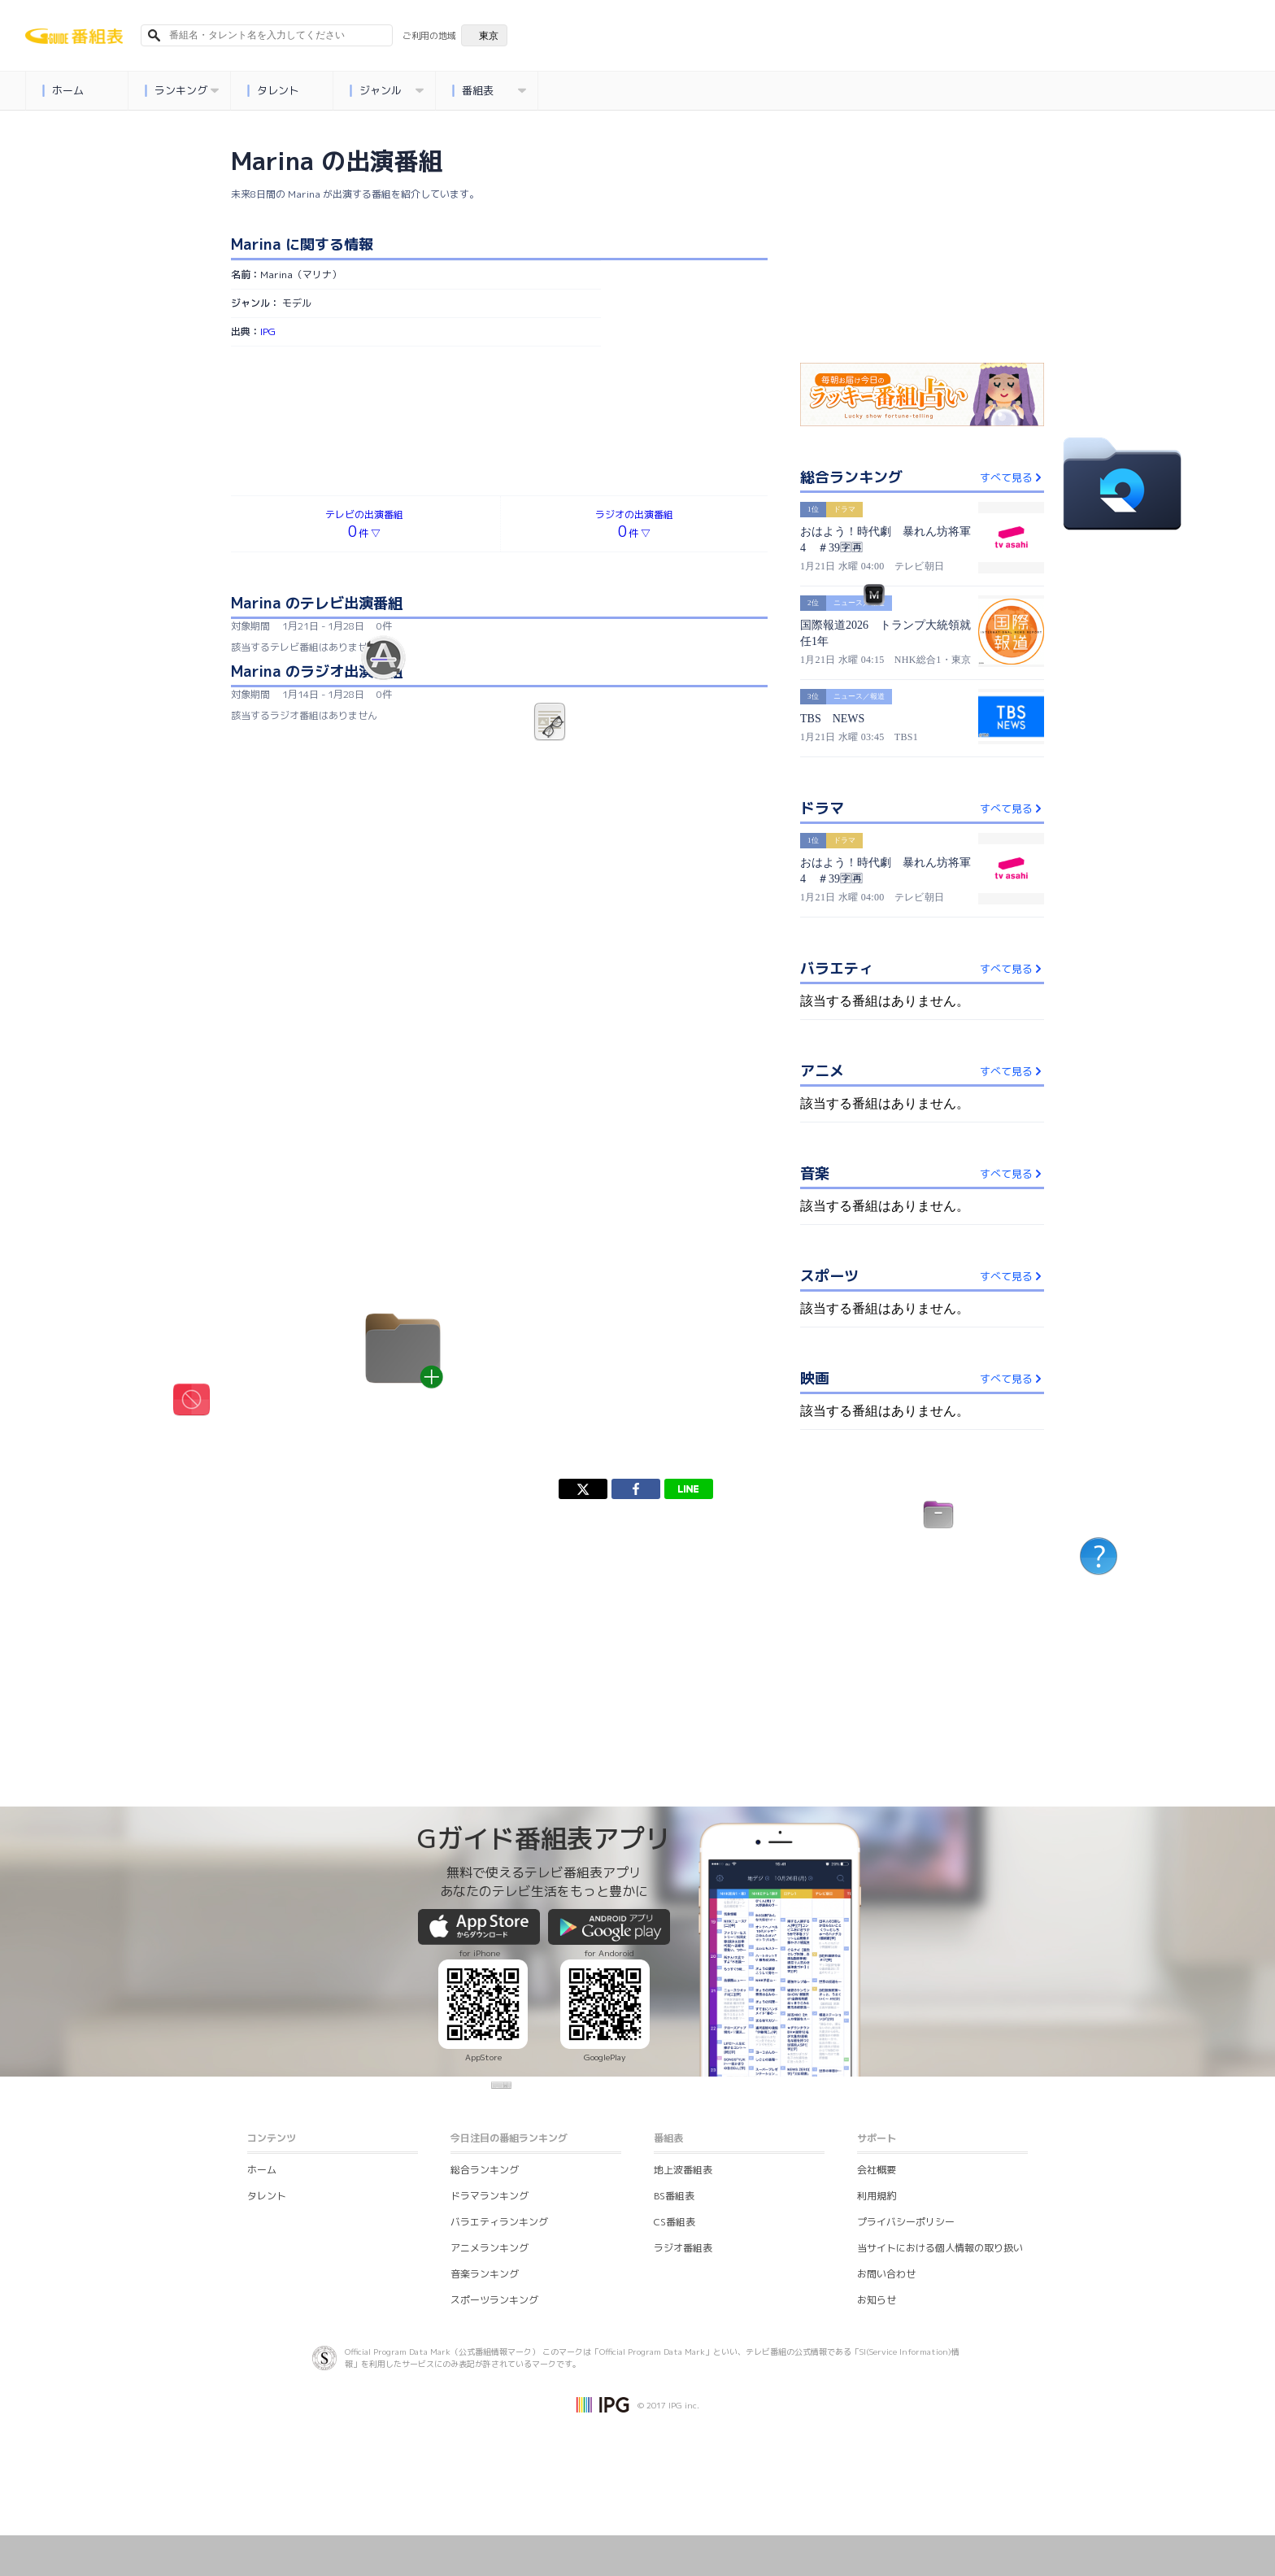 This screenshot has width=1275, height=2576. I want to click on open the documents app, so click(550, 721).